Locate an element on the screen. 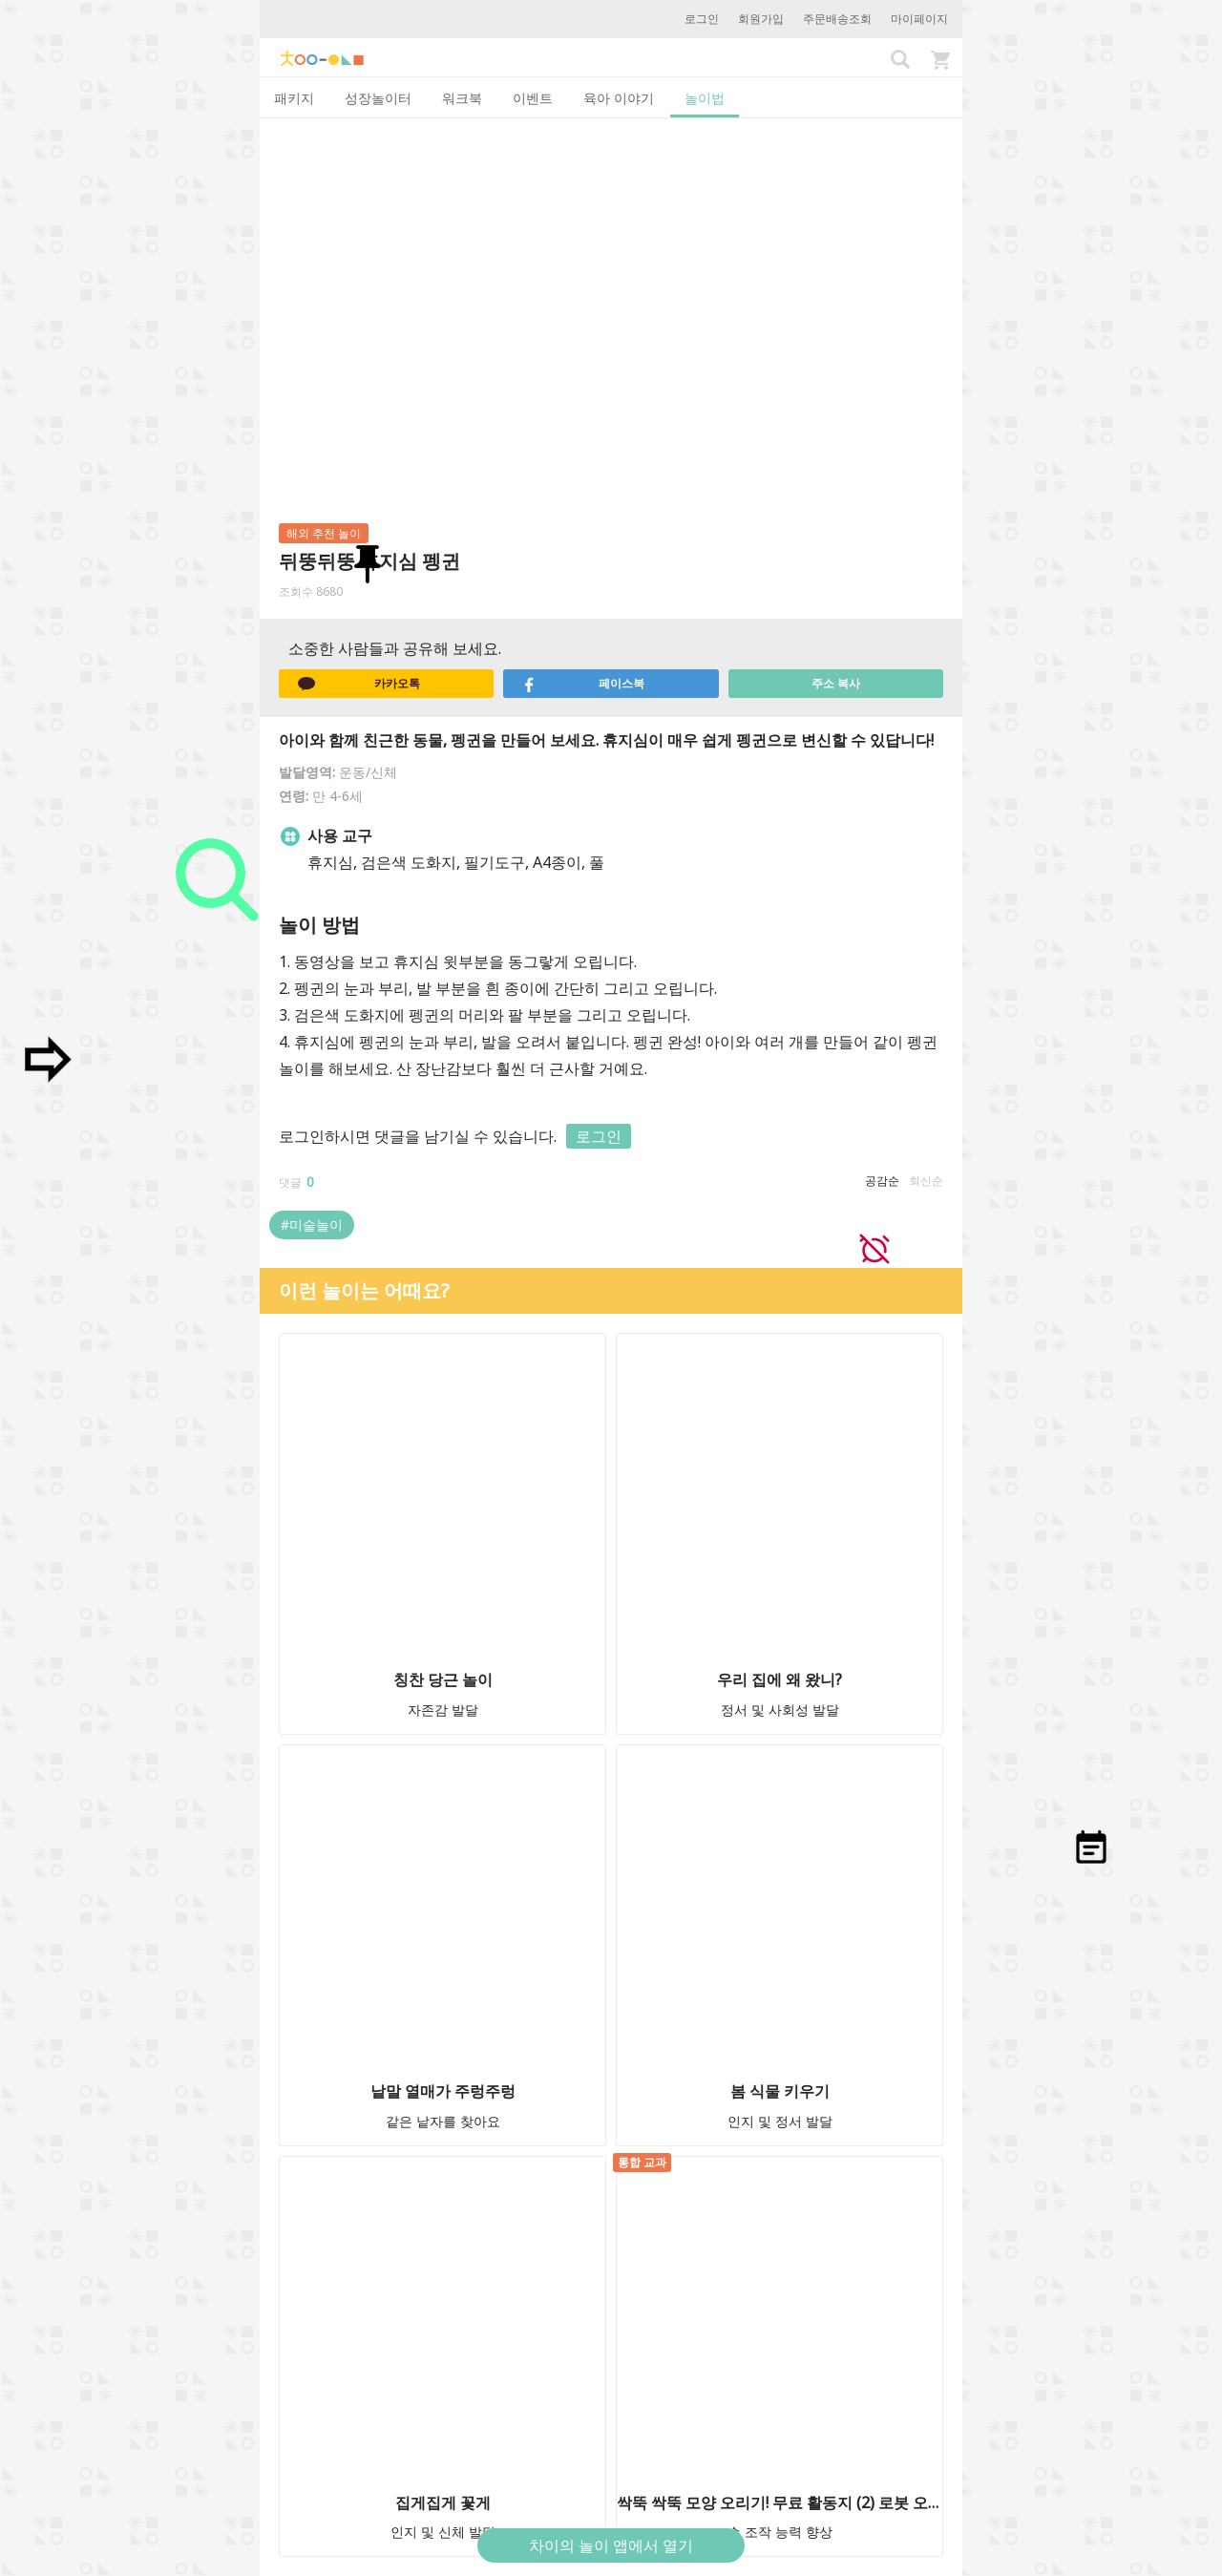 The height and width of the screenshot is (2576, 1222). search for content or items is located at coordinates (217, 879).